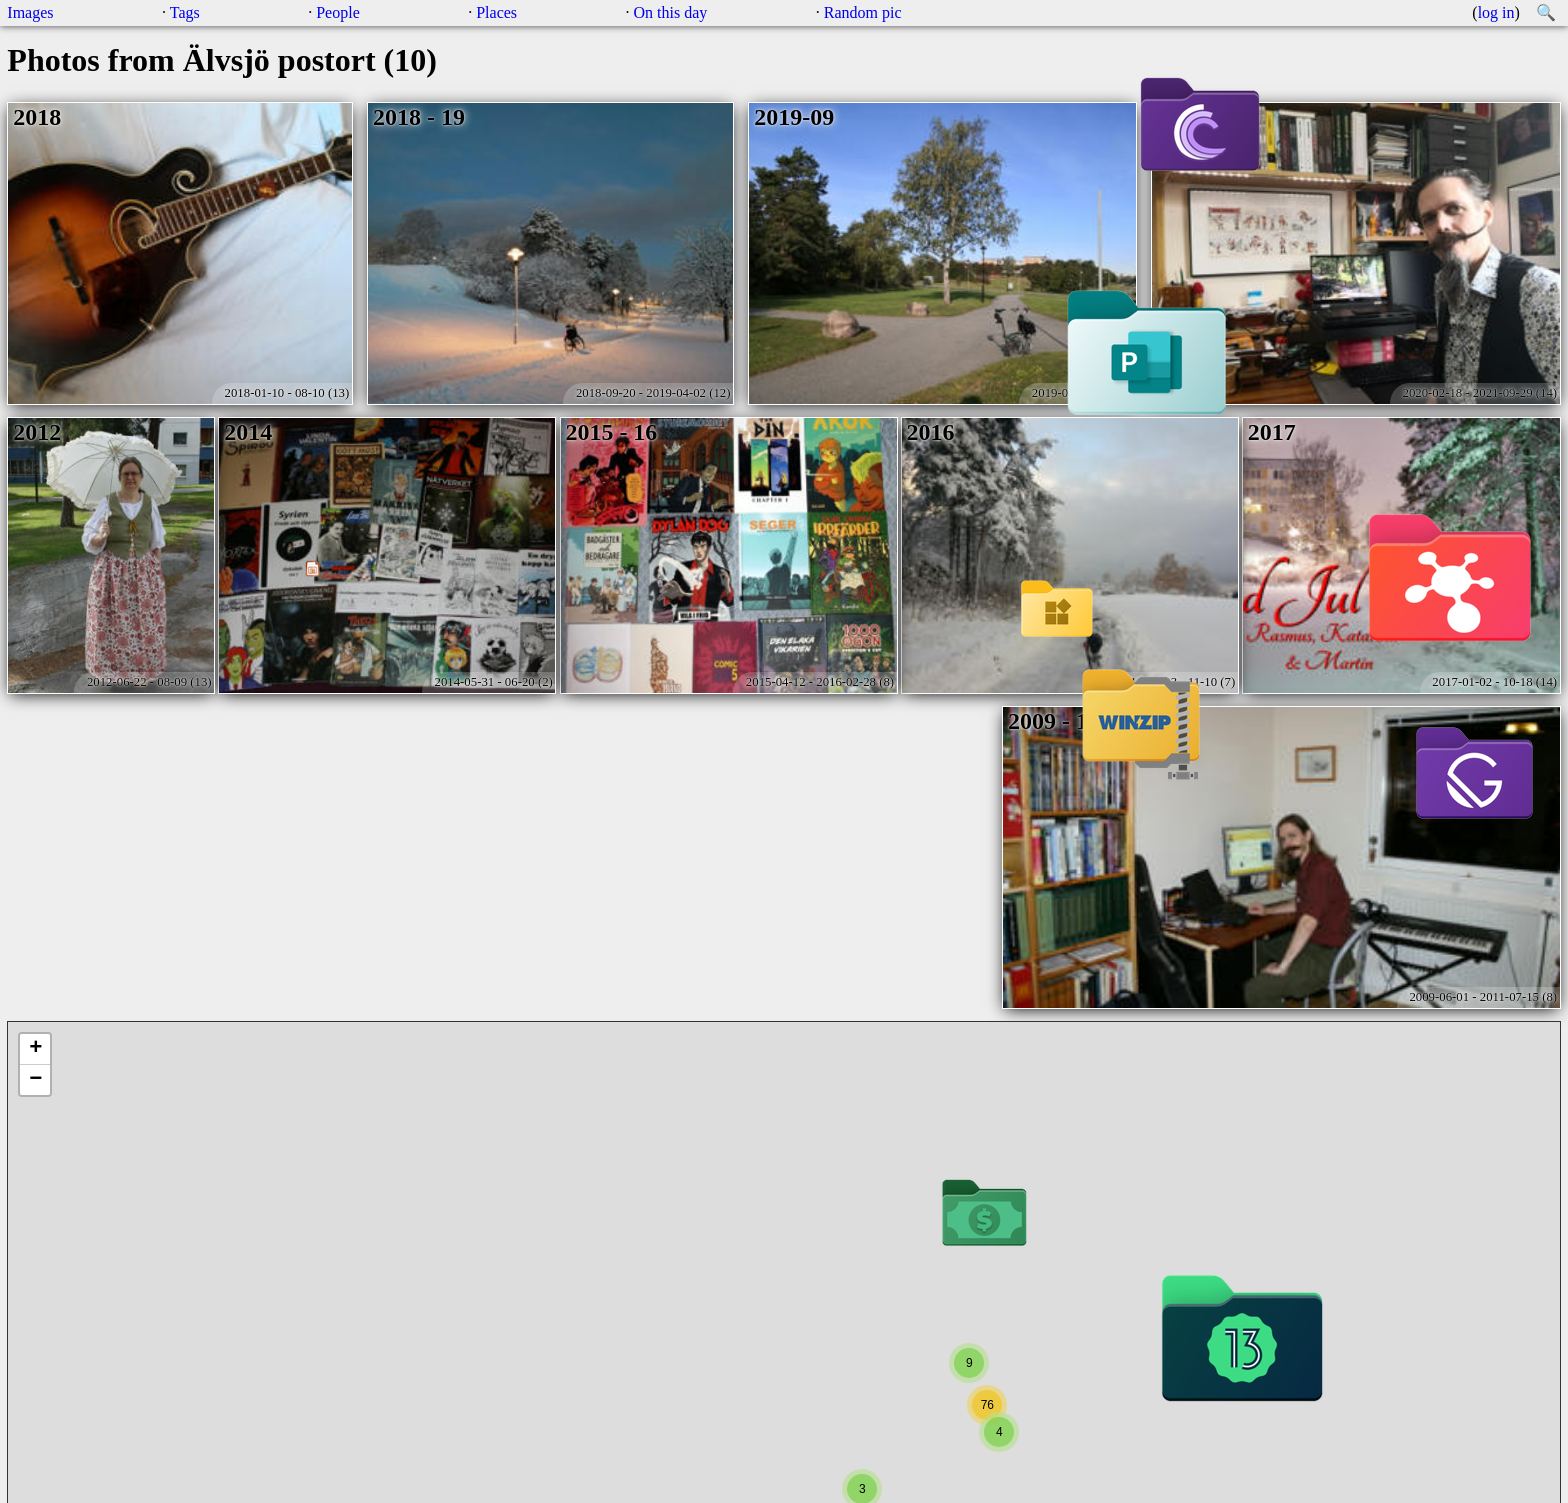  Describe the element at coordinates (1146, 357) in the screenshot. I see `open folder containing microsoft publisher files` at that location.